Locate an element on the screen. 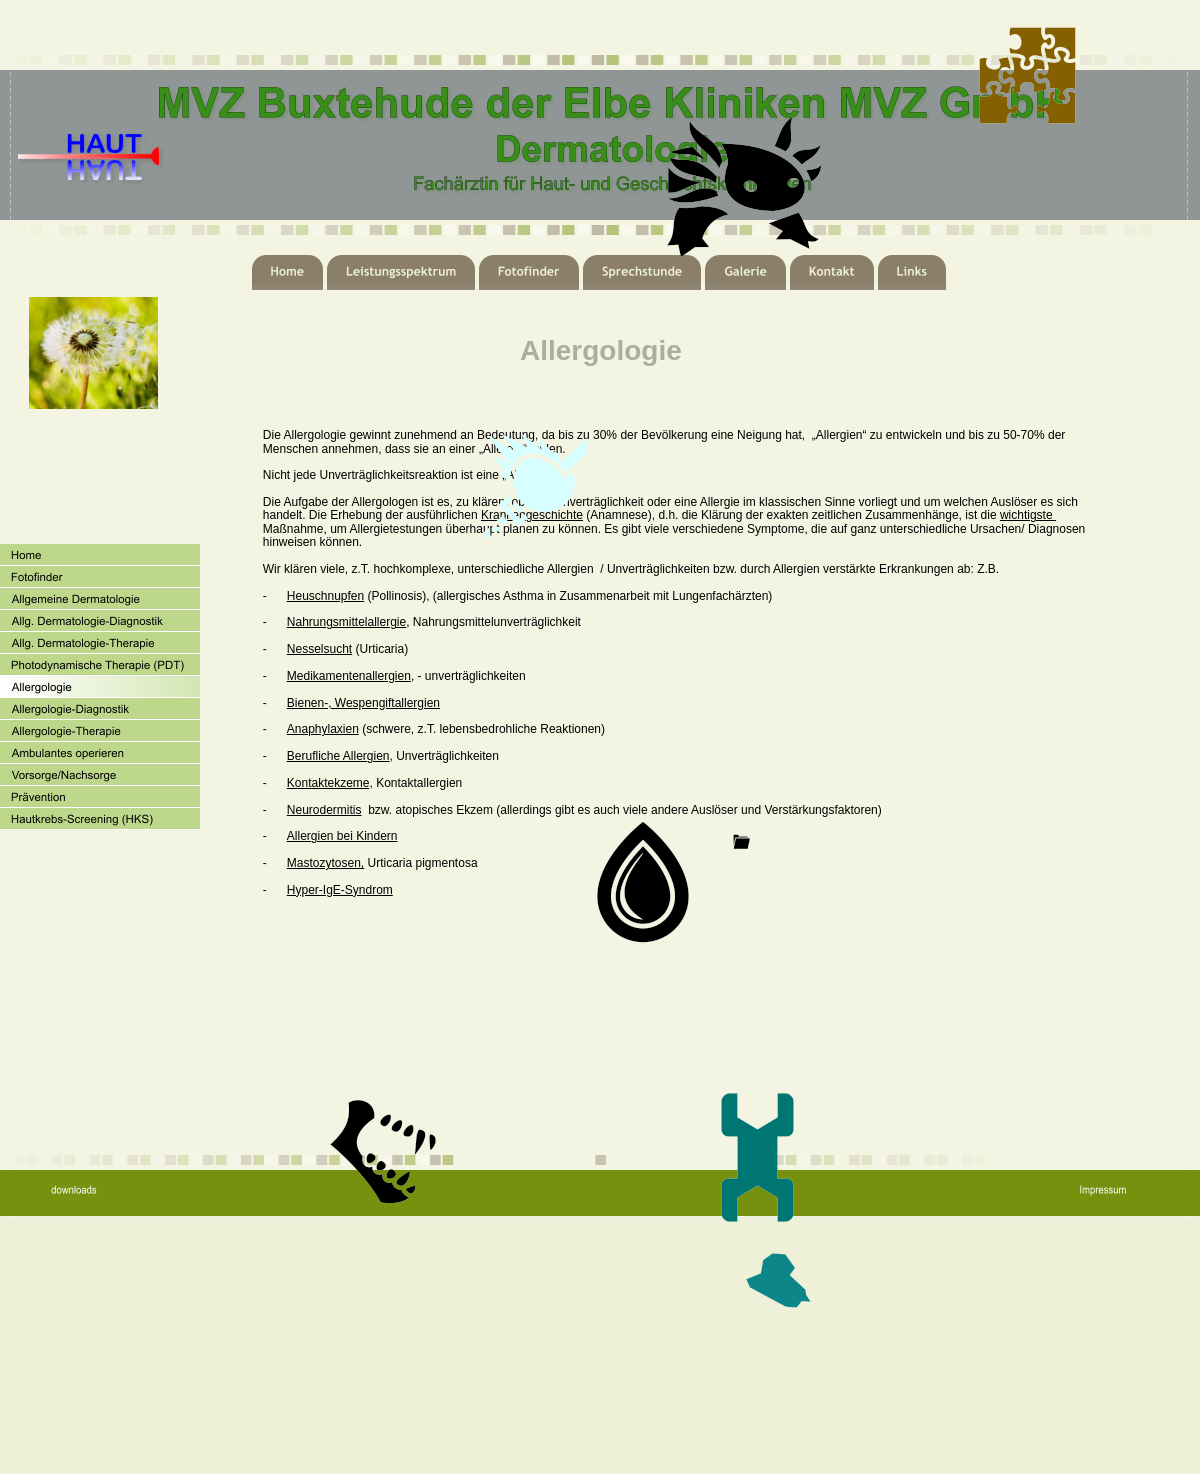 This screenshot has height=1474, width=1200. access puzzle or brain training games is located at coordinates (1027, 75).